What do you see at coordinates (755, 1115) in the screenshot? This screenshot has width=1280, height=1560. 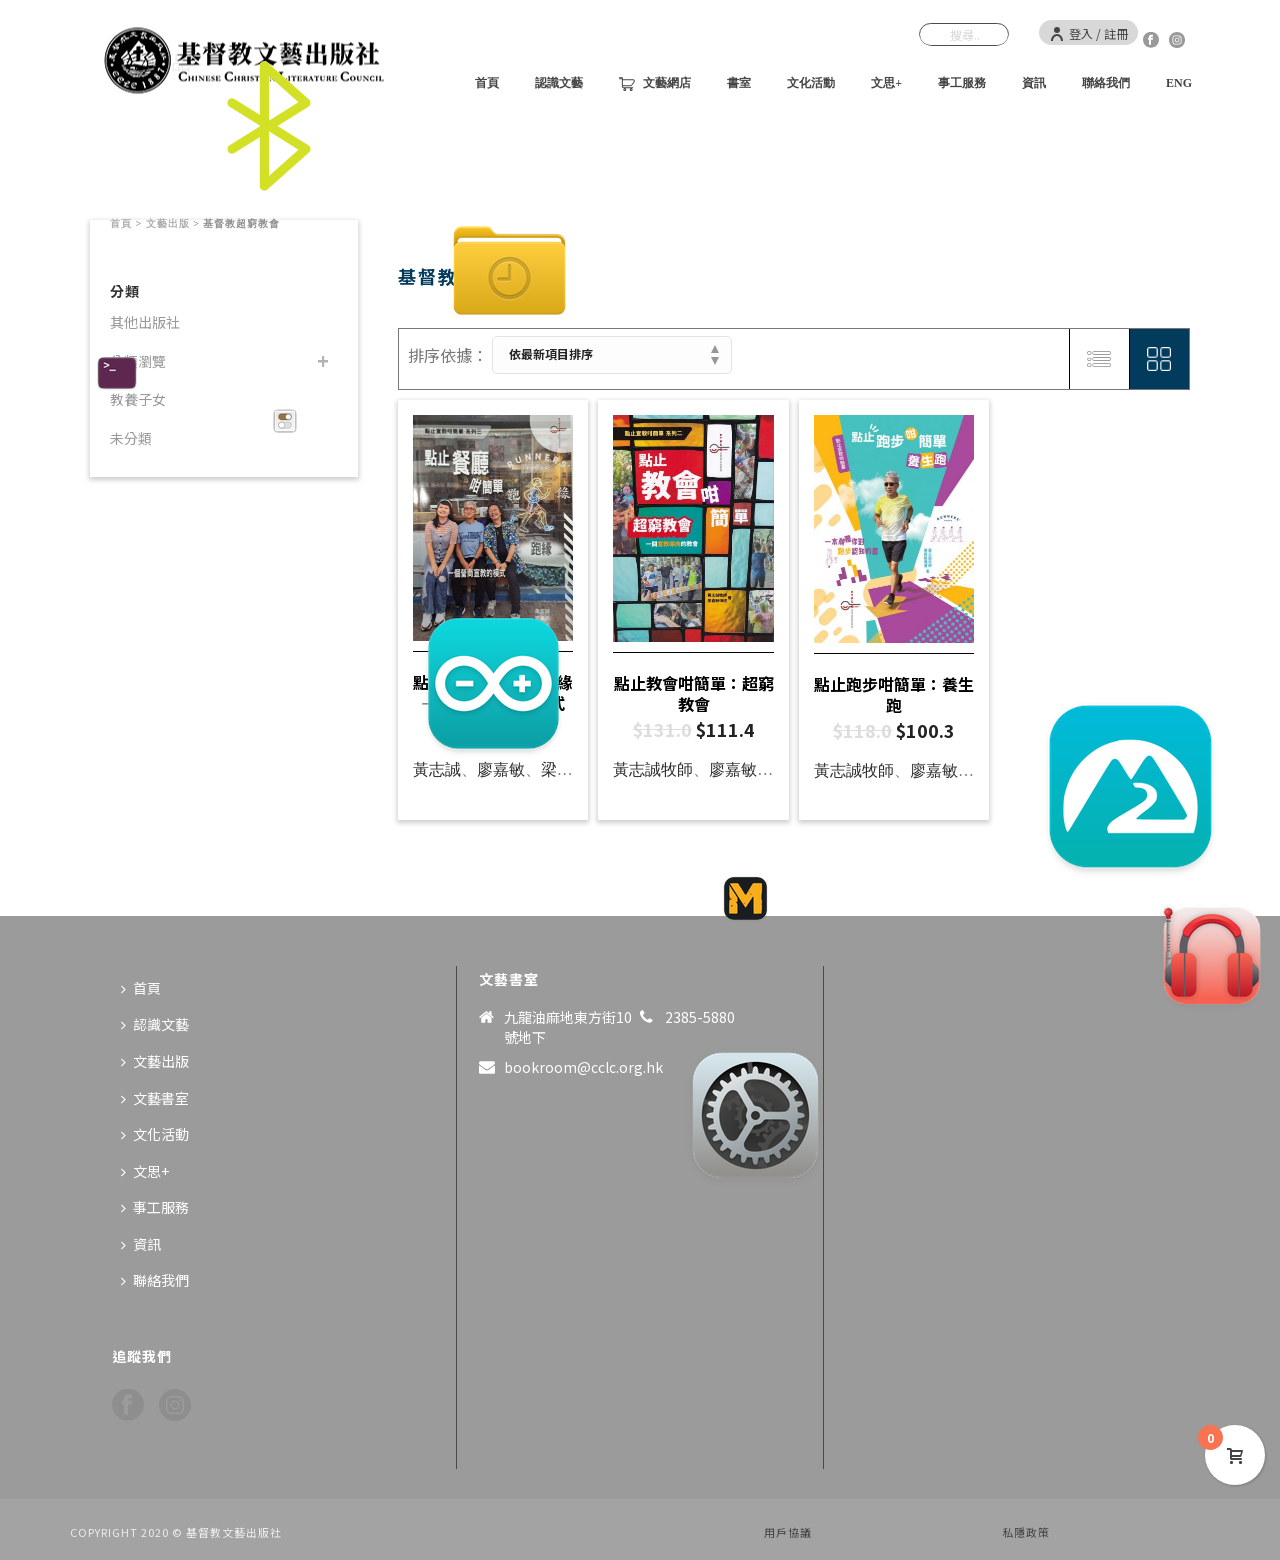 I see `open system preferences or settings` at bounding box center [755, 1115].